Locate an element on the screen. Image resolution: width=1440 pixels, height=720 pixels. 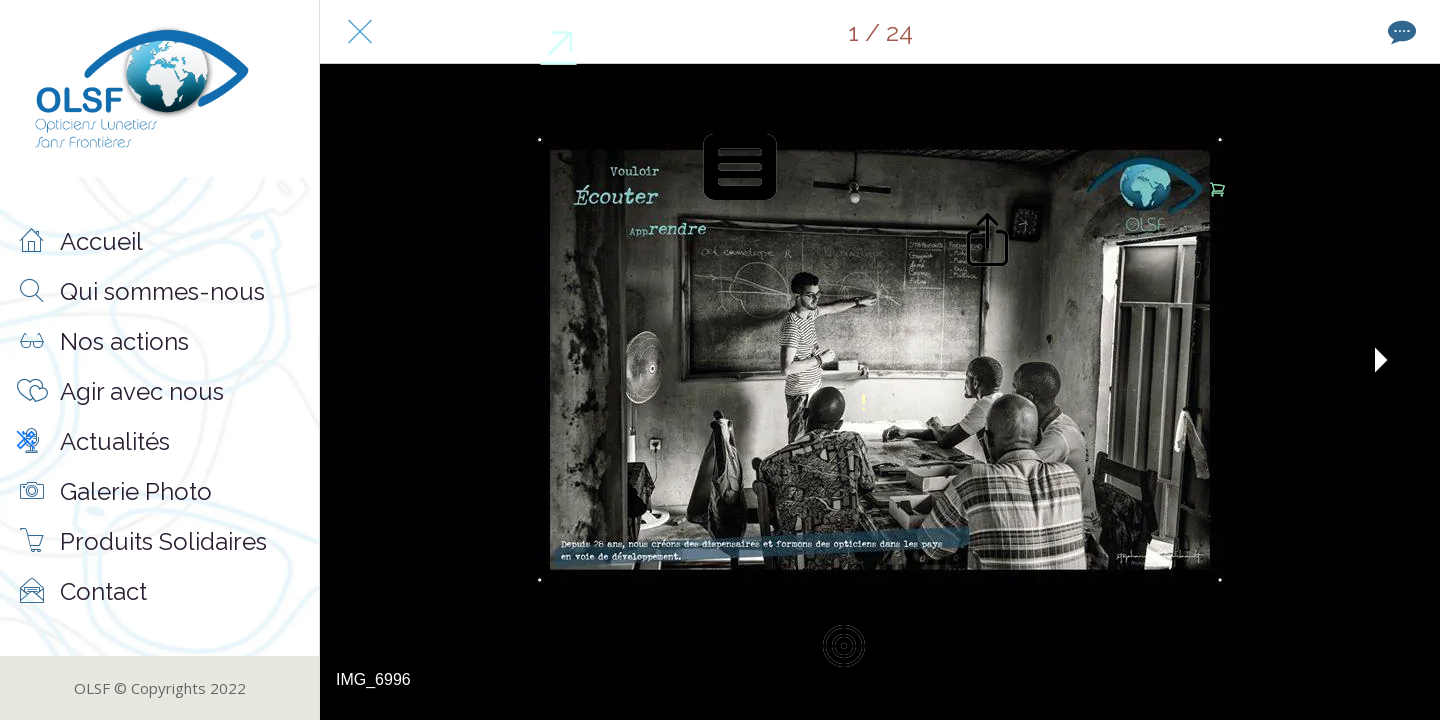
view article or document content is located at coordinates (740, 167).